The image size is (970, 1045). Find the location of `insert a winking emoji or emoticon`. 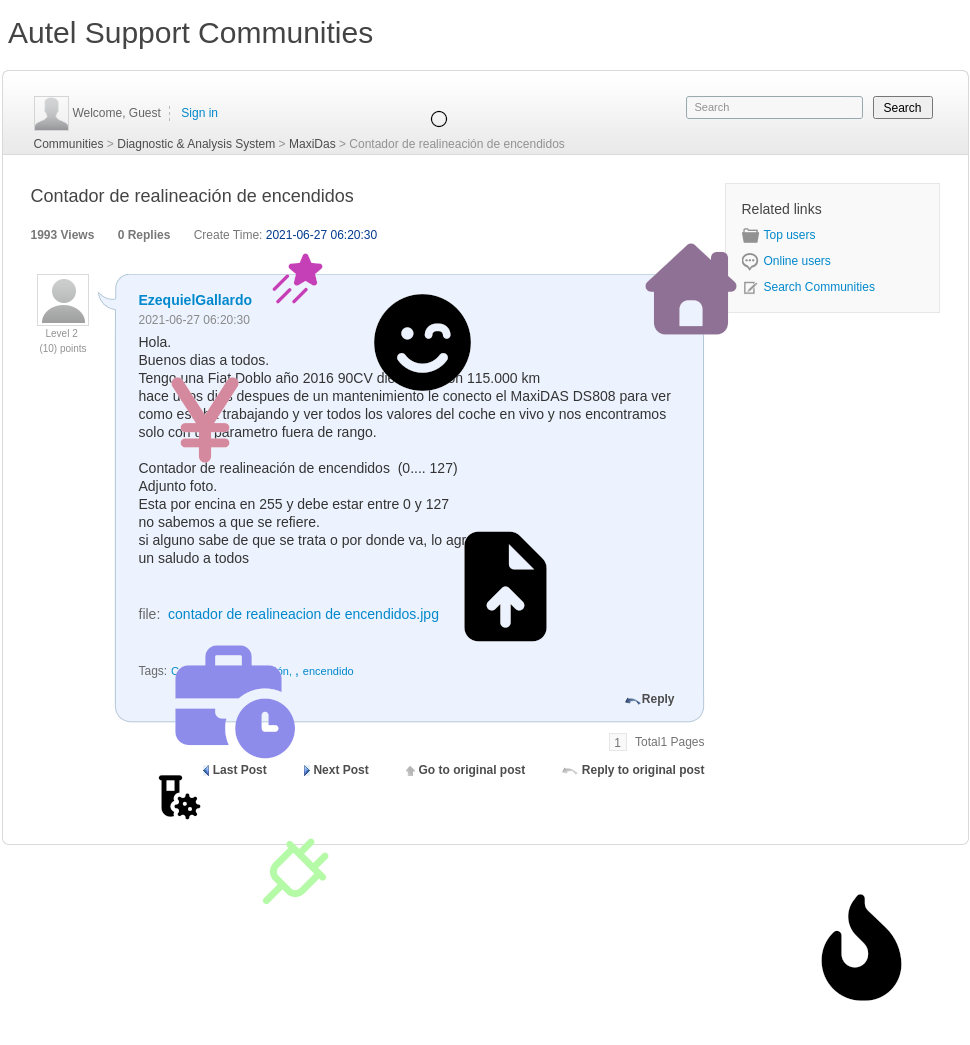

insert a winking emoji or emoticon is located at coordinates (422, 342).